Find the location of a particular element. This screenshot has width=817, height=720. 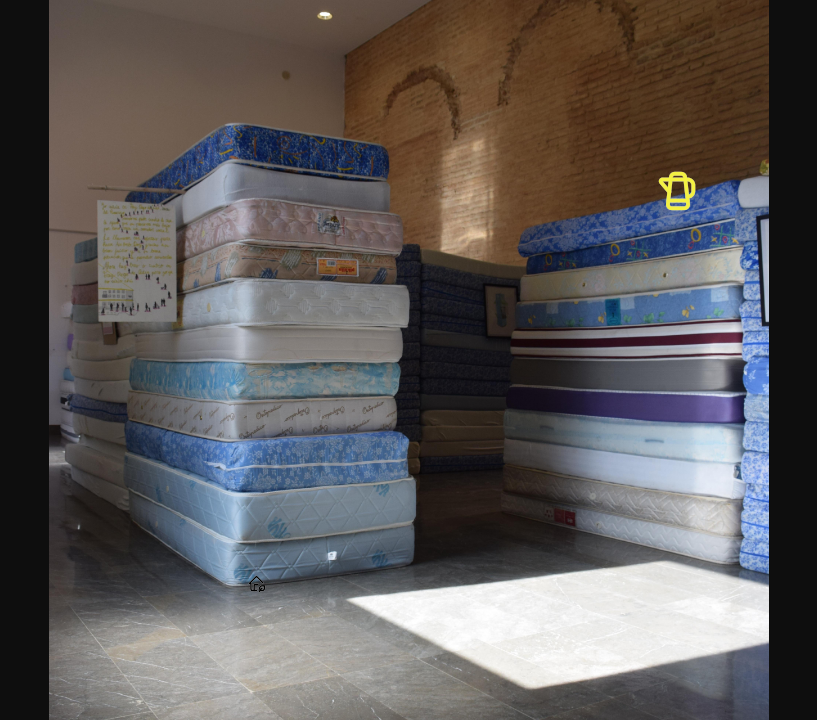

access tea or hot beverage settings is located at coordinates (678, 191).